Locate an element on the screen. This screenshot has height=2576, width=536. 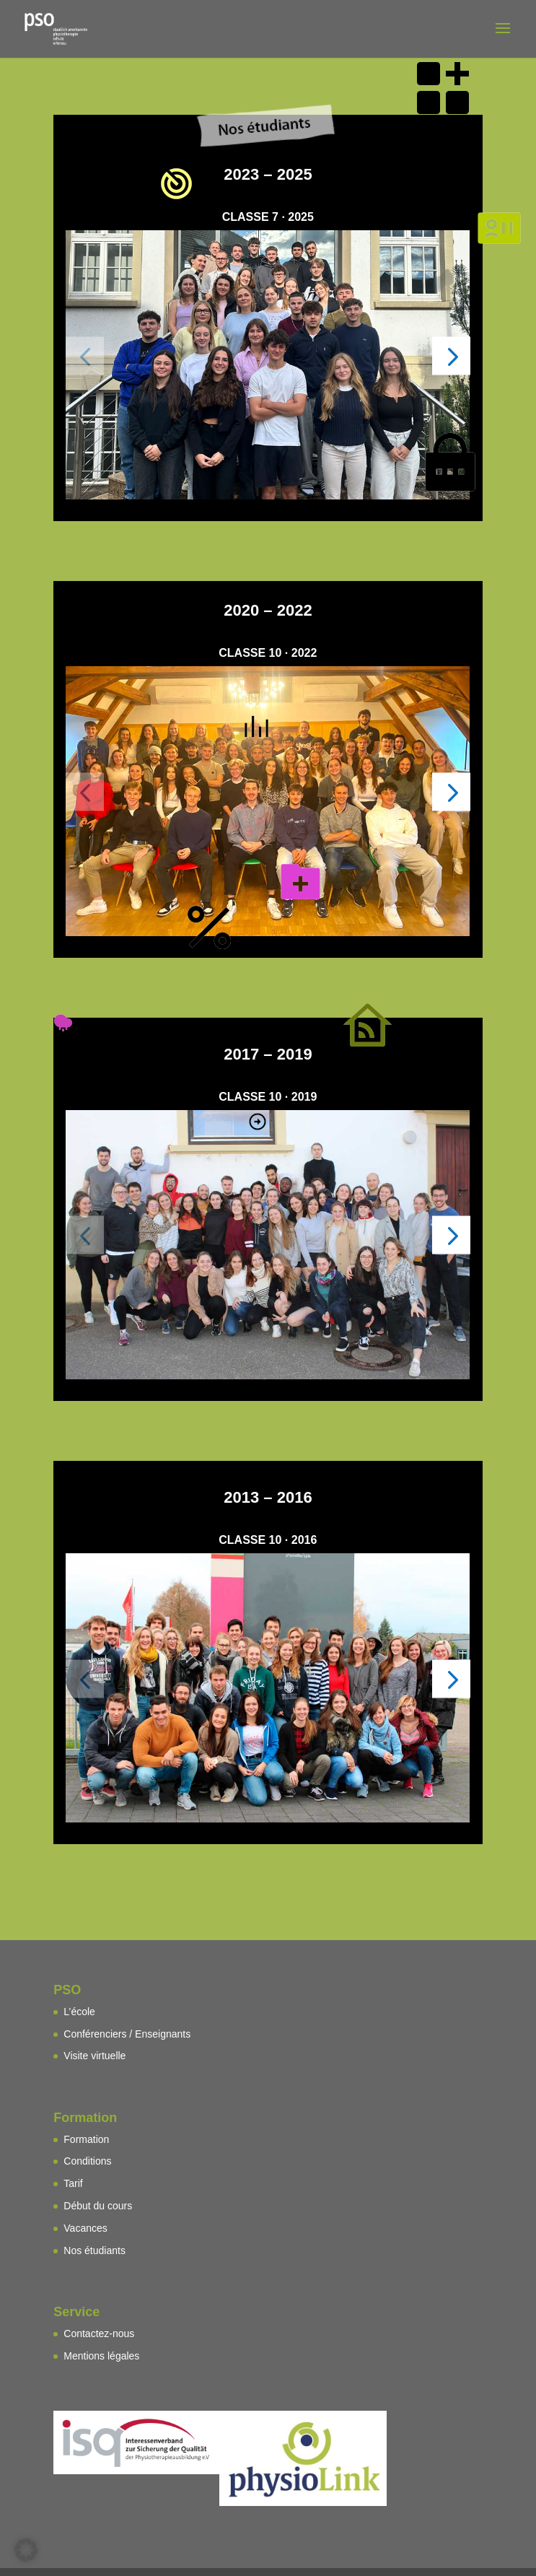
view discount or promotional offer is located at coordinates (209, 927).